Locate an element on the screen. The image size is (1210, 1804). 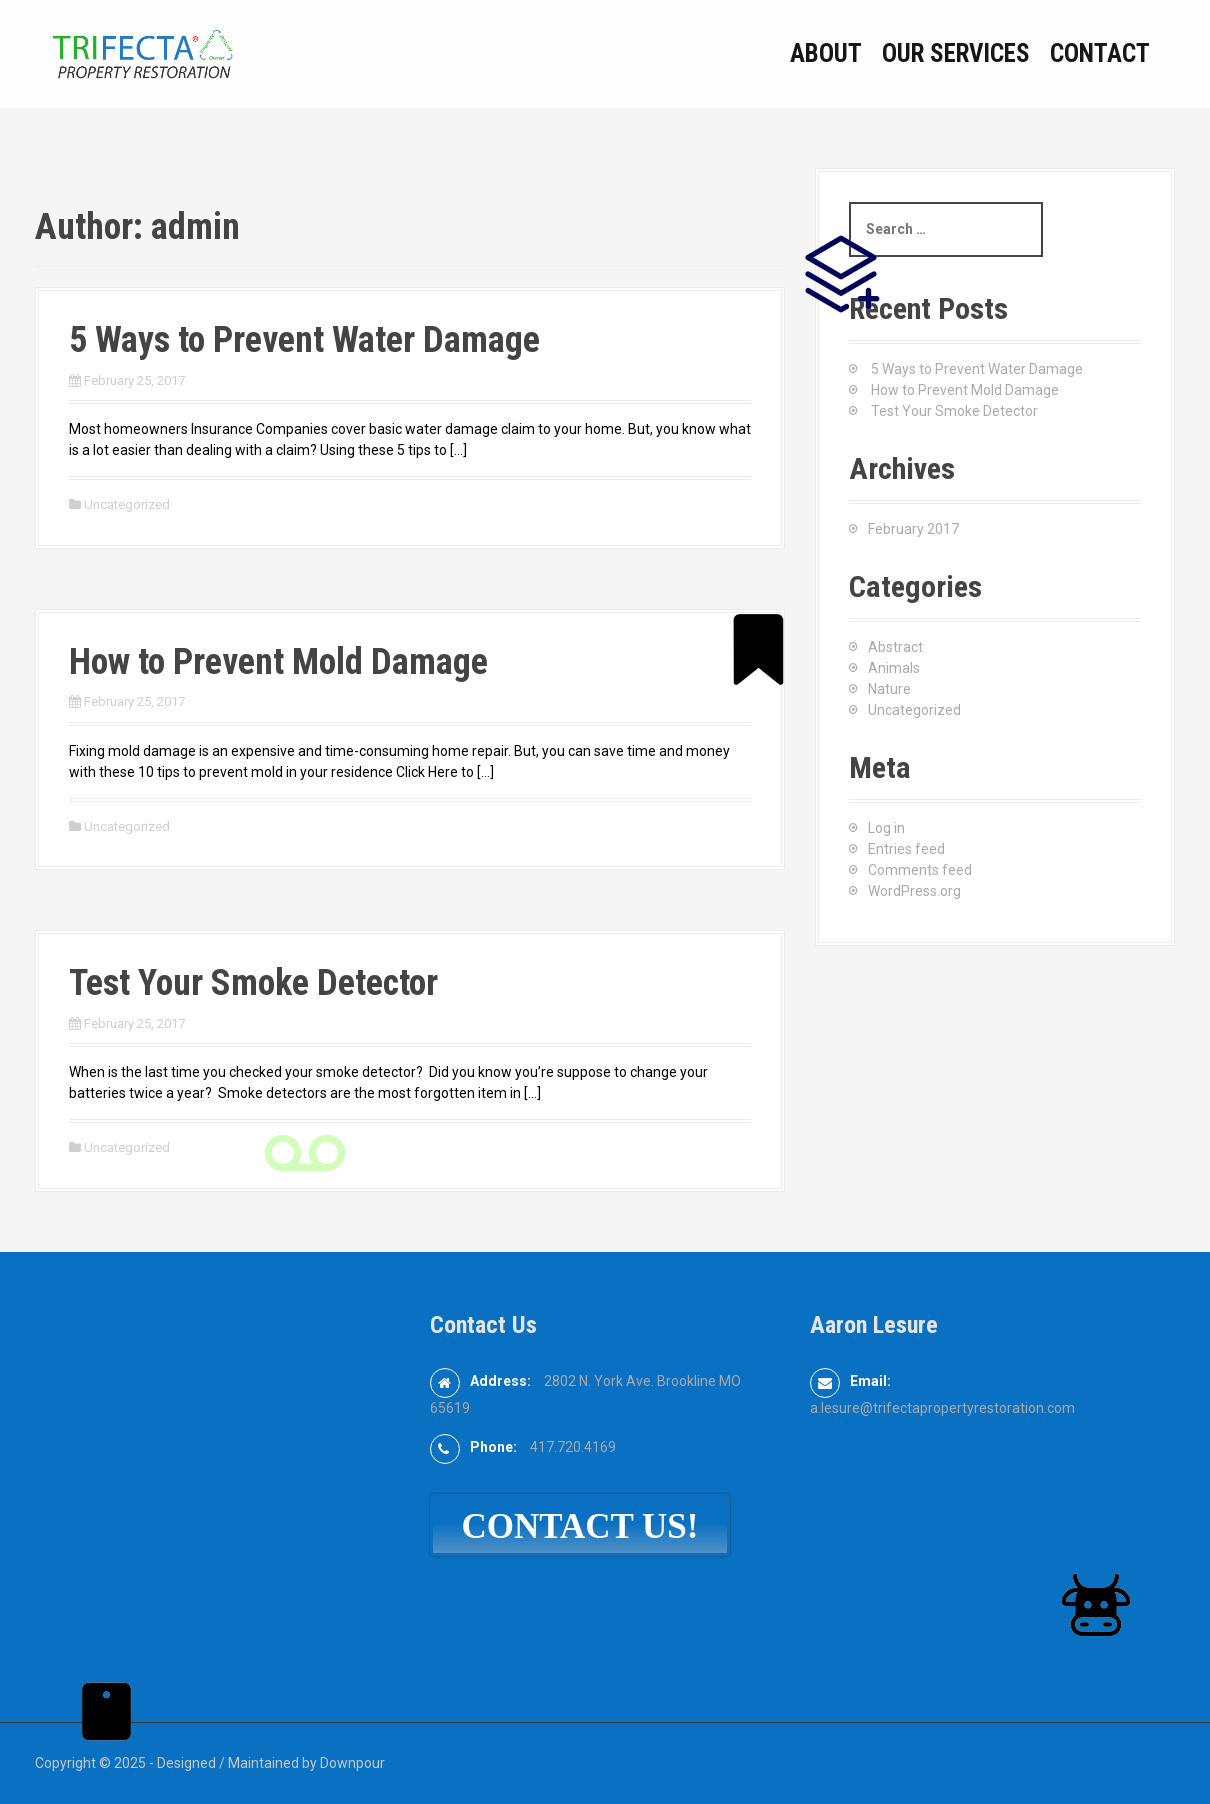
access tablet camera settings is located at coordinates (106, 1711).